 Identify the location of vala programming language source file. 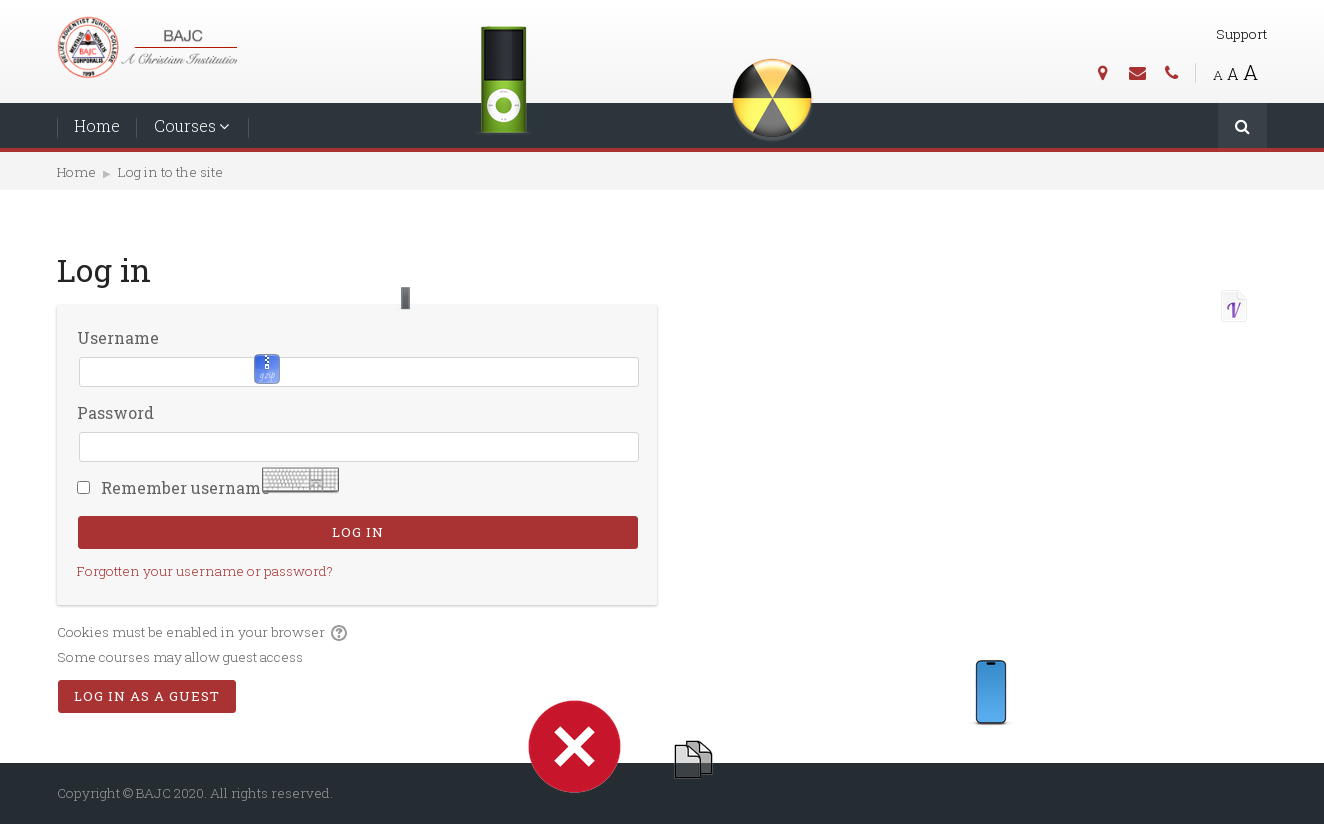
(1234, 306).